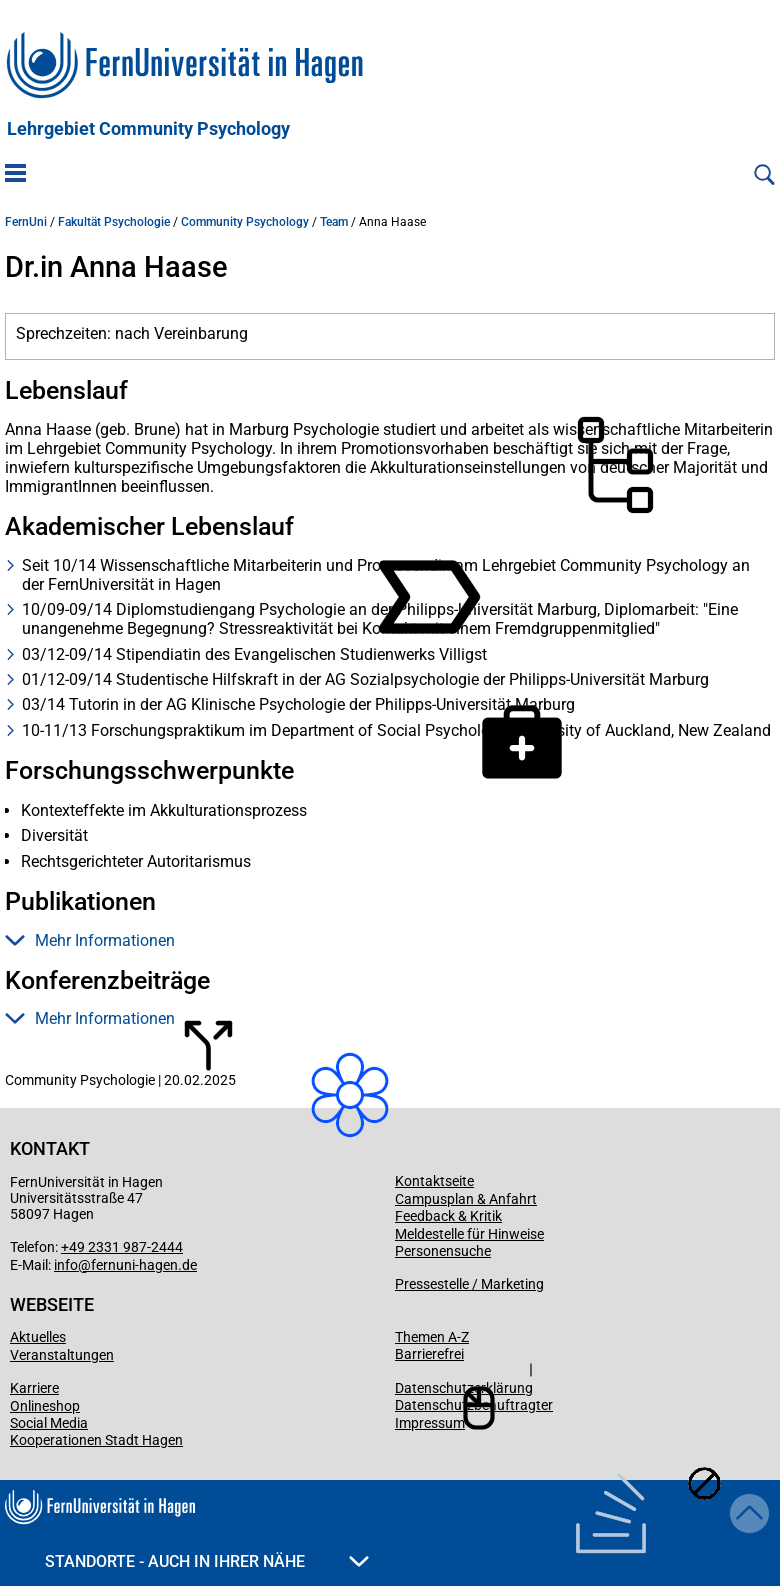 Image resolution: width=780 pixels, height=1586 pixels. What do you see at coordinates (350, 1095) in the screenshot?
I see `access garden or plant care features` at bounding box center [350, 1095].